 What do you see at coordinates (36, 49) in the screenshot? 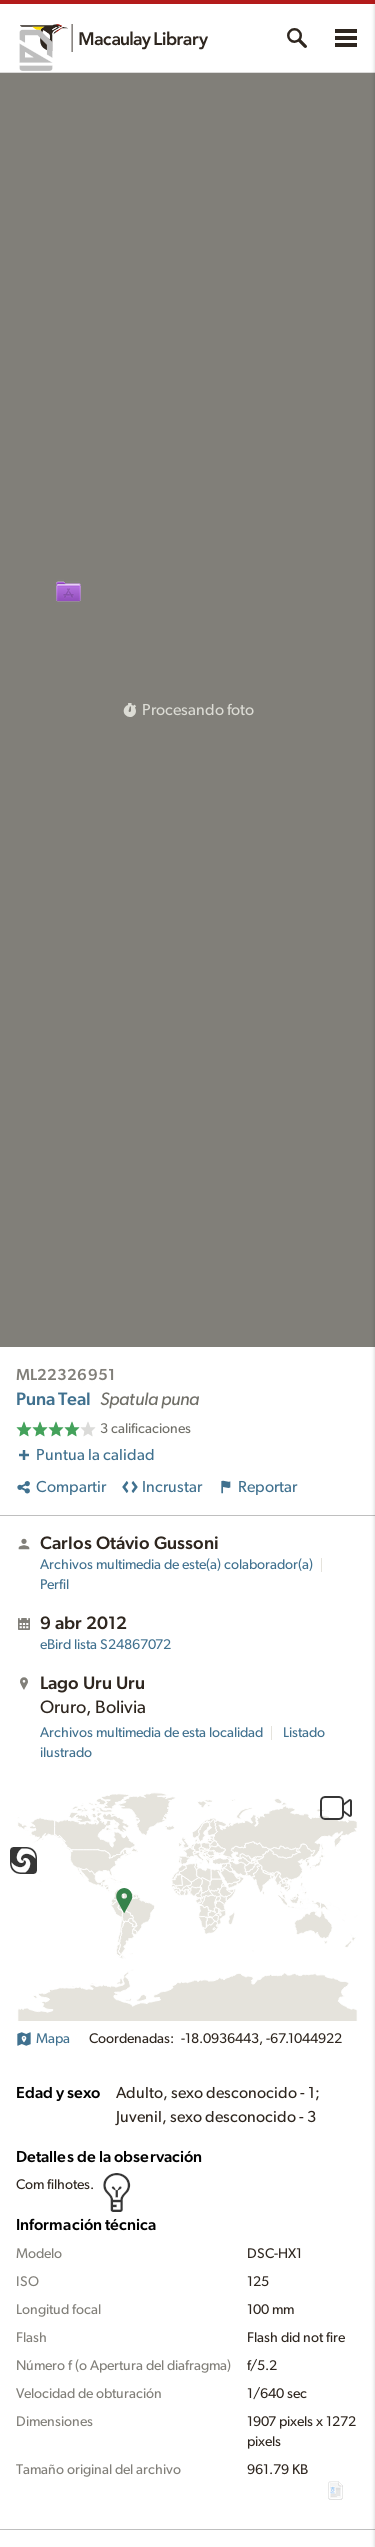
I see `adjust page layout and print settings` at bounding box center [36, 49].